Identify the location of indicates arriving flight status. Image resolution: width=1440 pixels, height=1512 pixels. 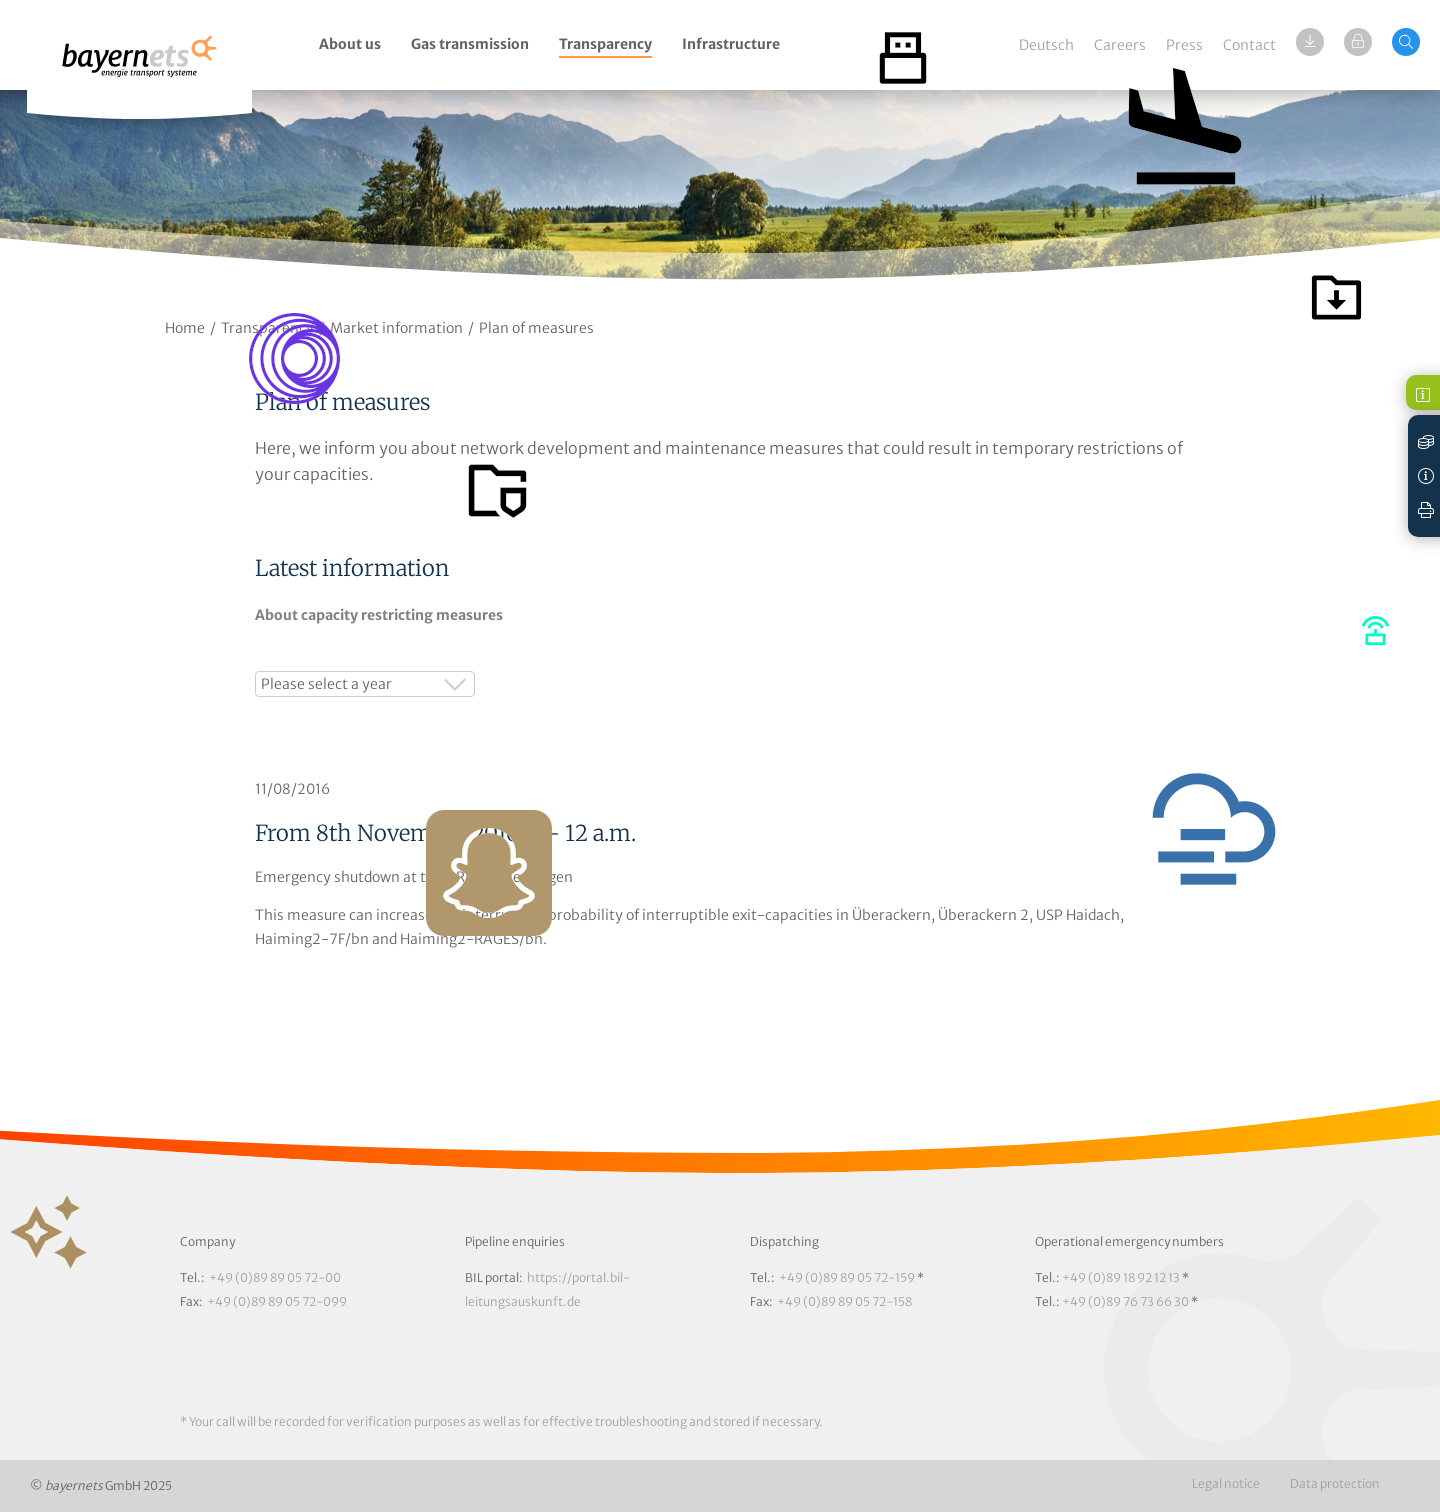
(1186, 129).